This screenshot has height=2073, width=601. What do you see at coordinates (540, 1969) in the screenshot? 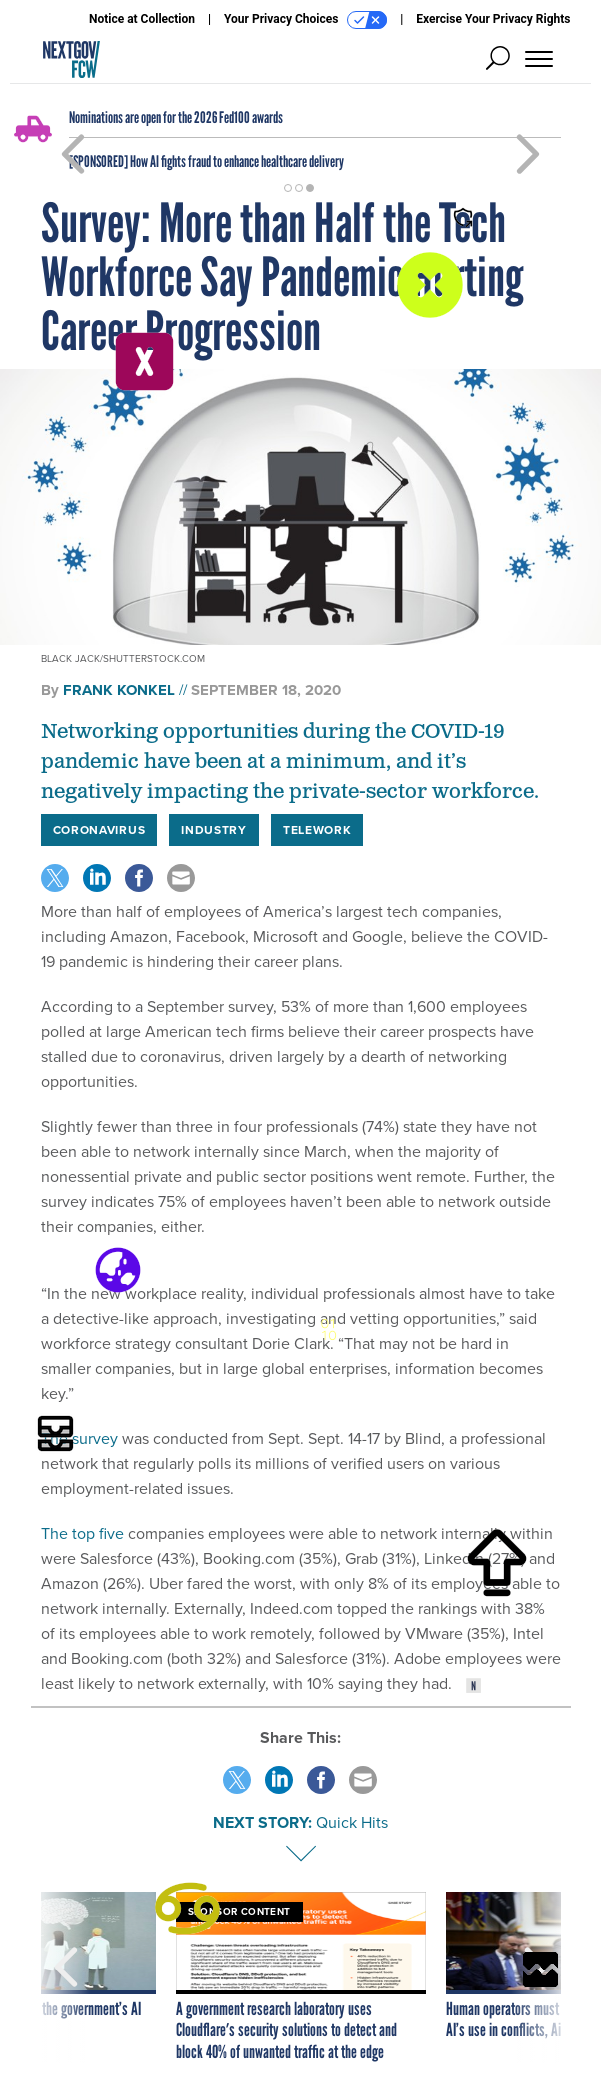
I see `indicates an image failed to load` at bounding box center [540, 1969].